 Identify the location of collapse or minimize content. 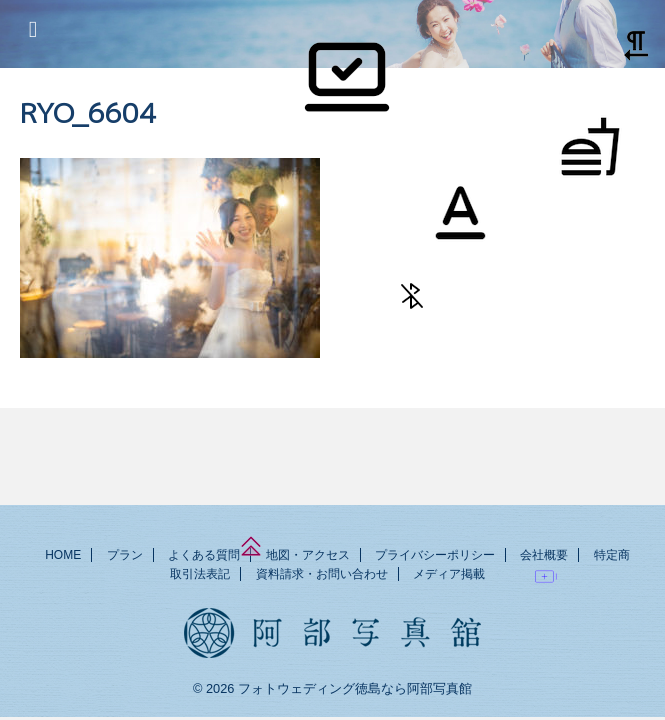
(251, 547).